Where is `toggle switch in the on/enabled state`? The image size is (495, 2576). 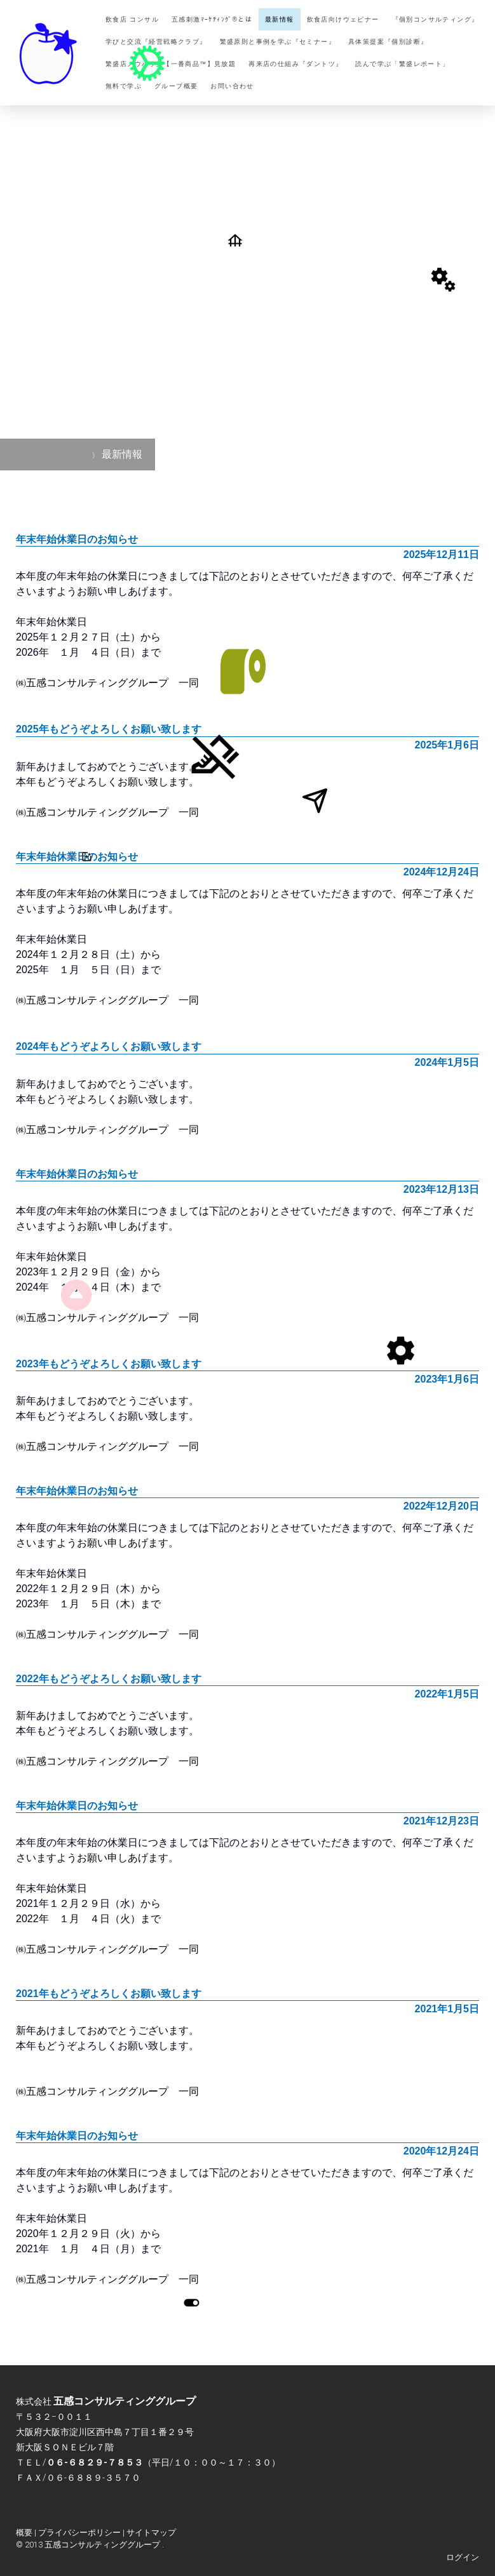 toggle switch in the on/enabled state is located at coordinates (191, 2302).